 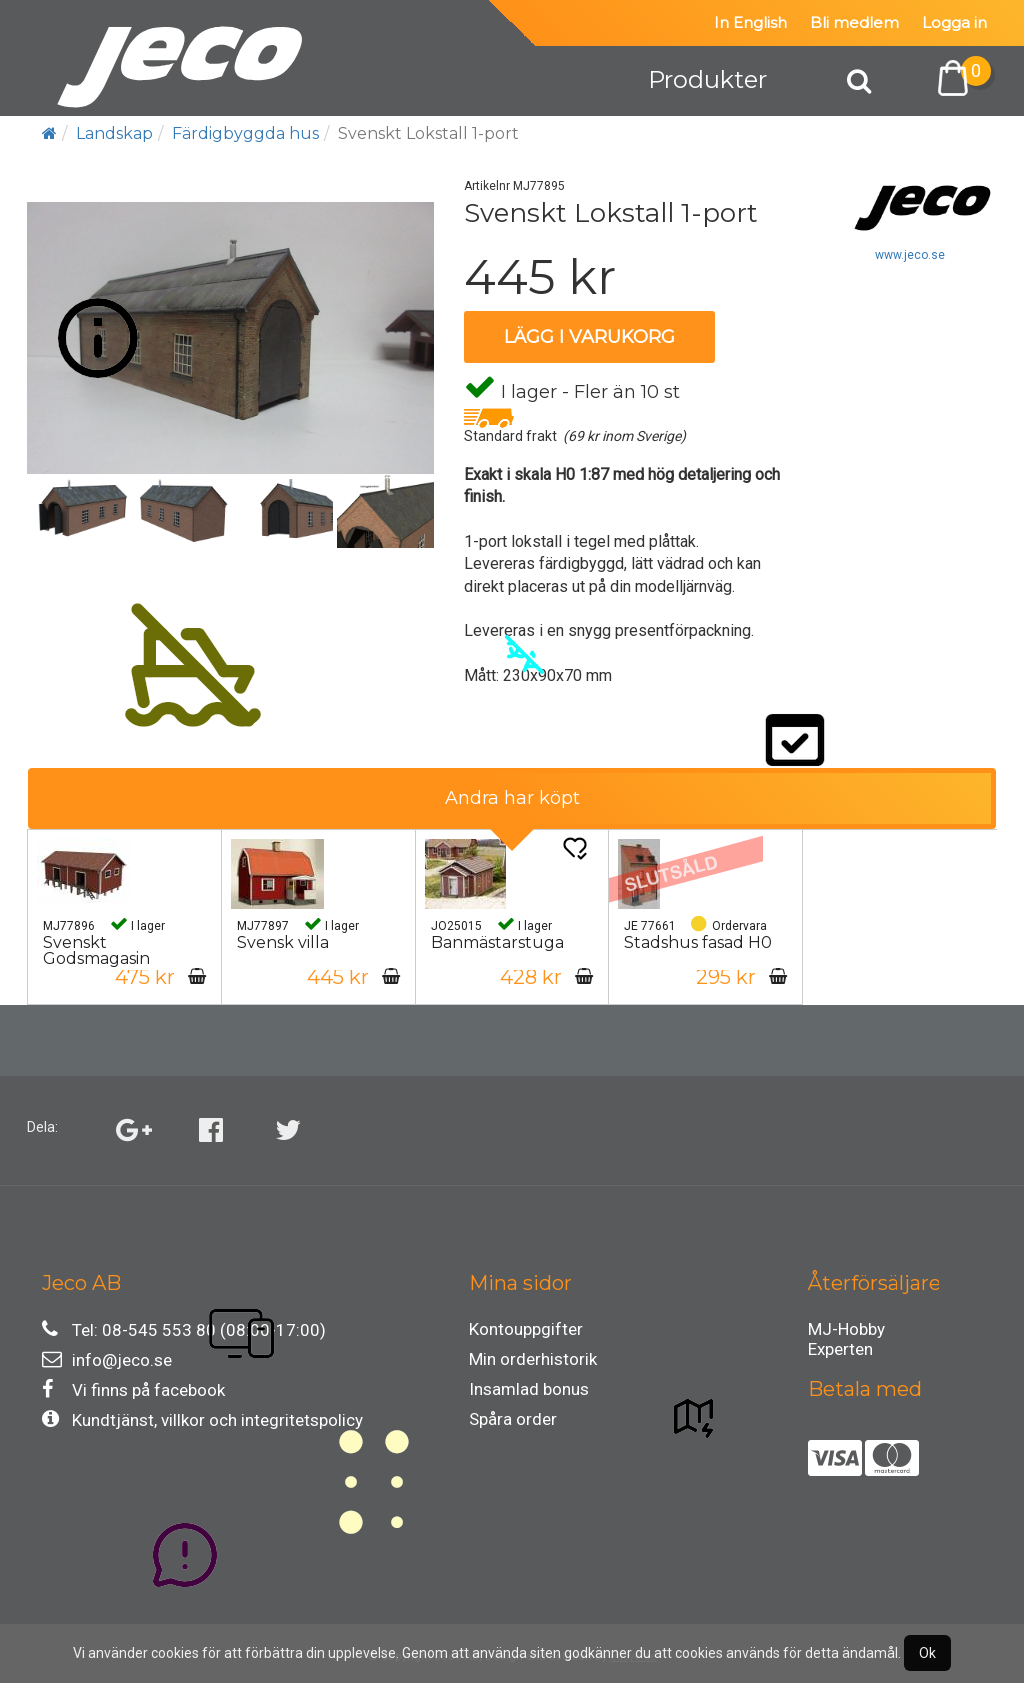 What do you see at coordinates (575, 848) in the screenshot?
I see `item added to favorites successfully` at bounding box center [575, 848].